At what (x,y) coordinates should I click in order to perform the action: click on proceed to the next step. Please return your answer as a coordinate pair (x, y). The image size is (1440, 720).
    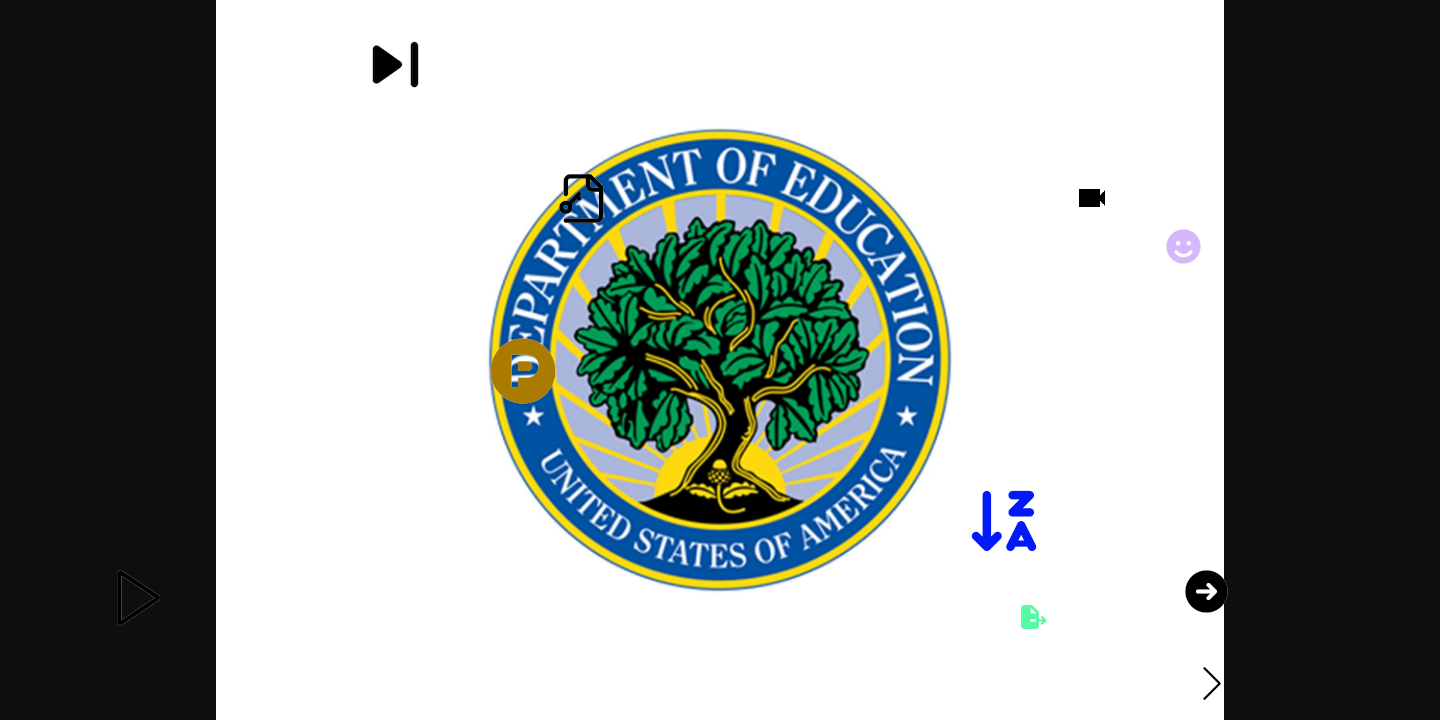
    Looking at the image, I should click on (1206, 591).